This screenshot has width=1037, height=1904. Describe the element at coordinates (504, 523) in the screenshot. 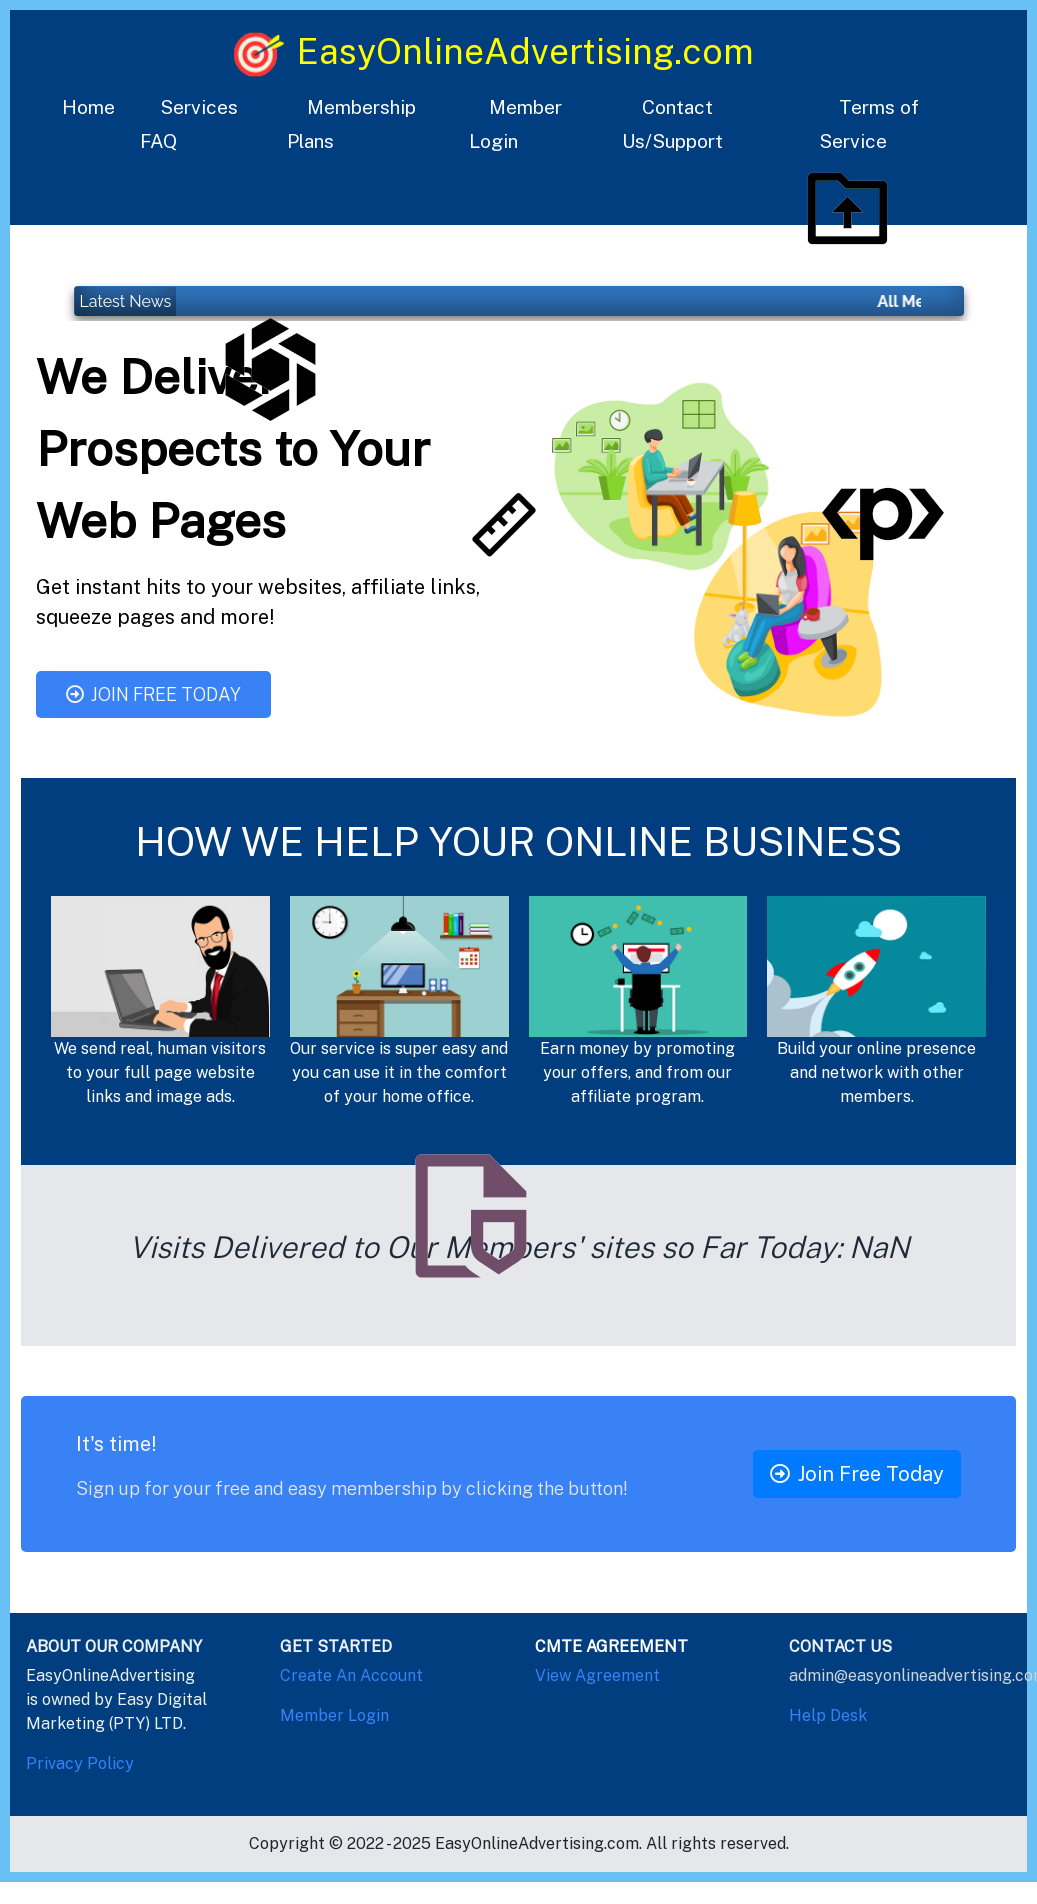

I see `access measurement or sizing tools` at that location.